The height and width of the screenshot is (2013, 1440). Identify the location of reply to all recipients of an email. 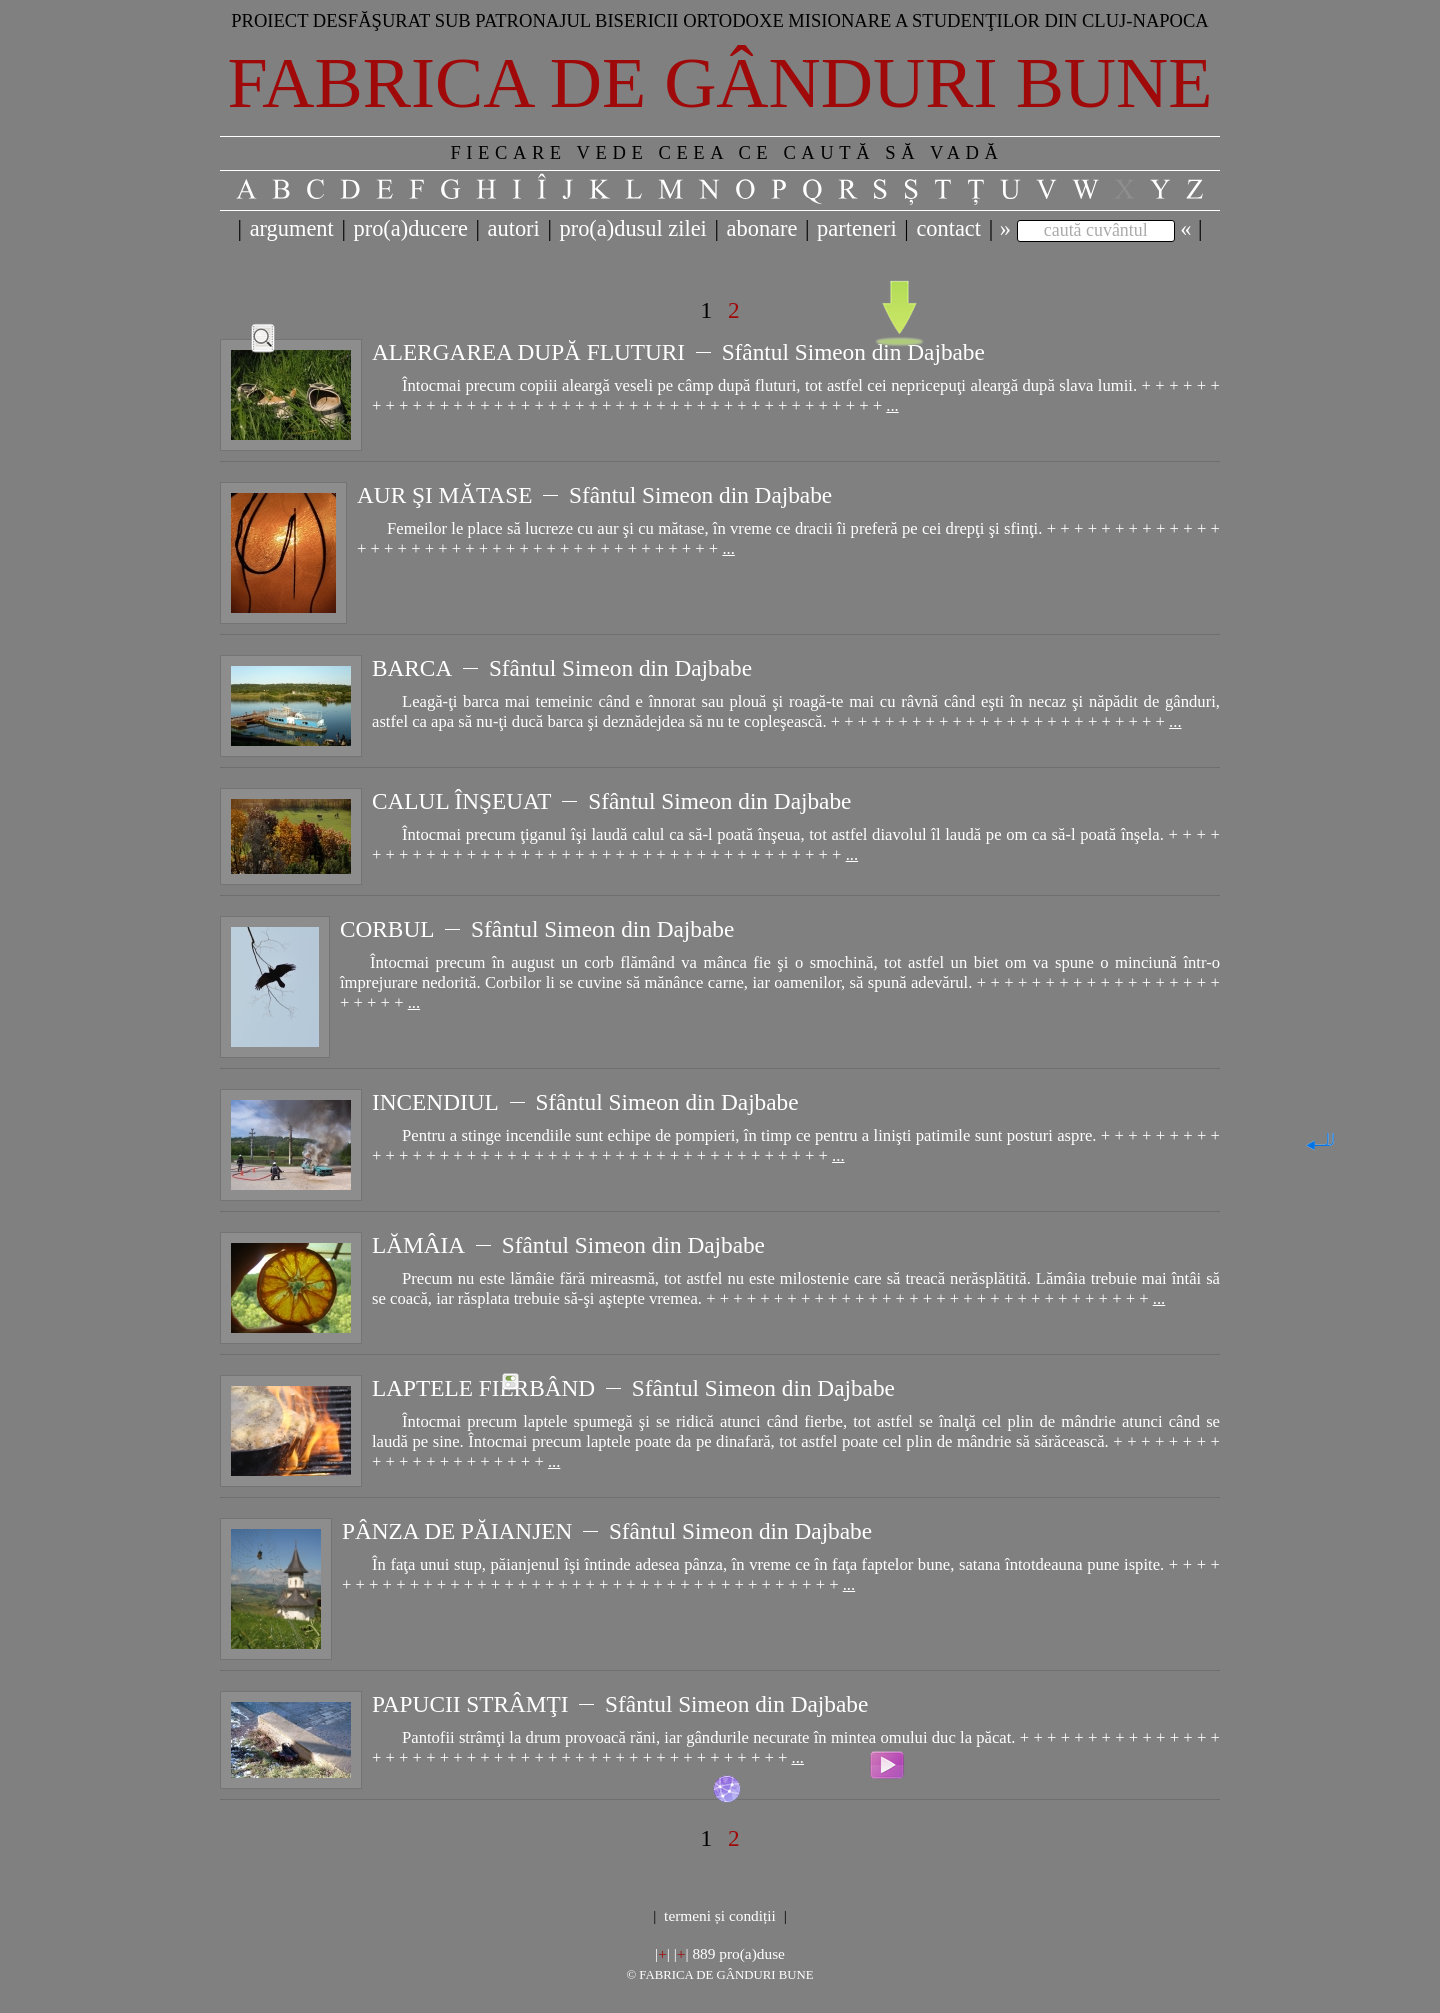
(1319, 1139).